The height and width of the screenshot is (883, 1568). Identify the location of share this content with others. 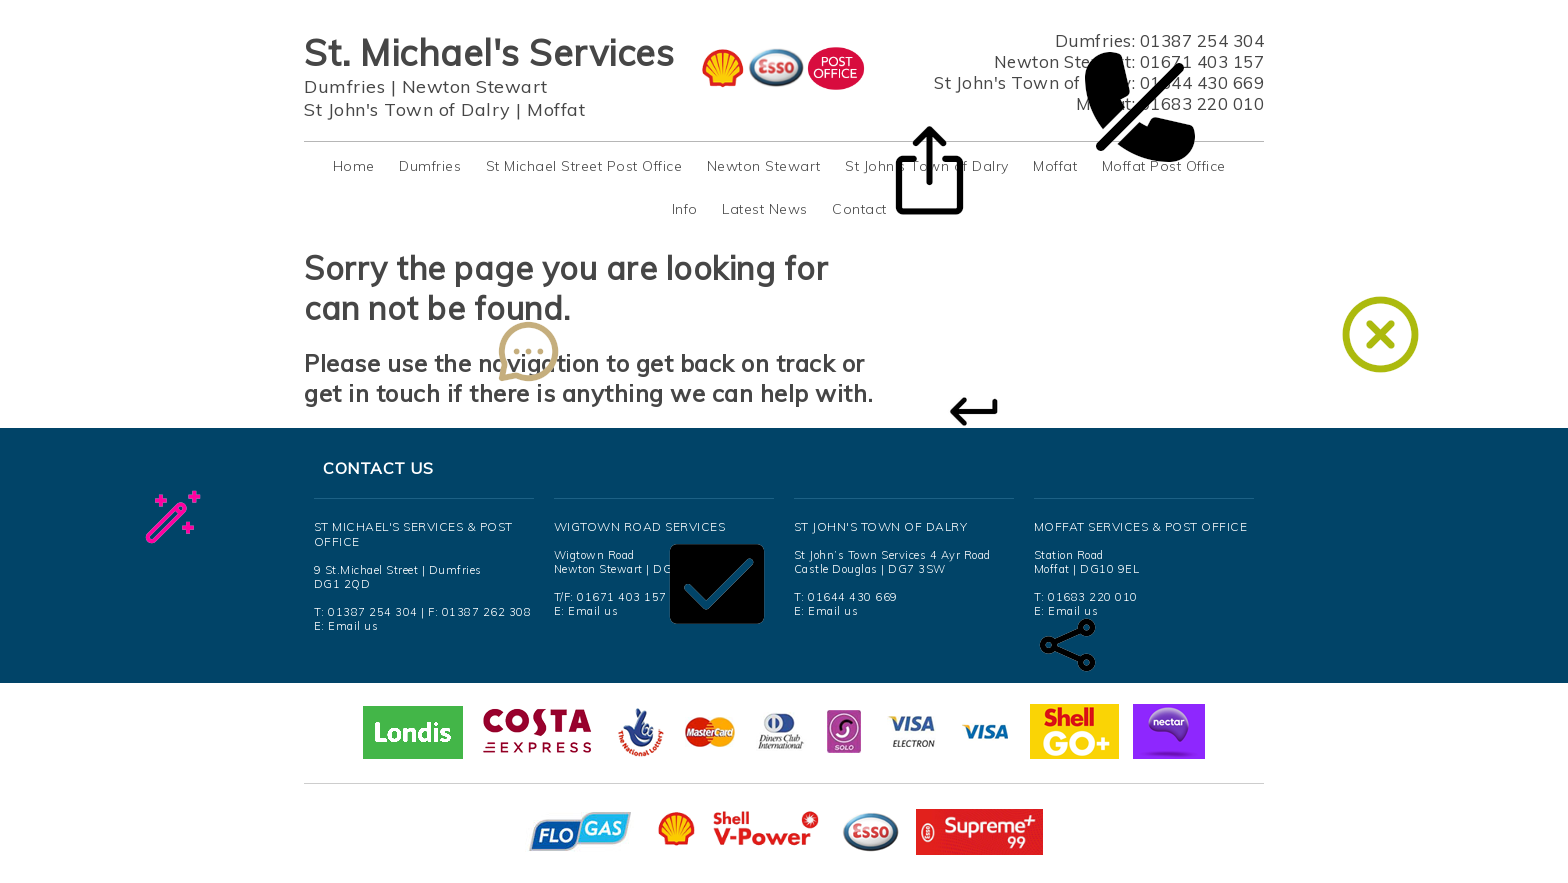
(1069, 645).